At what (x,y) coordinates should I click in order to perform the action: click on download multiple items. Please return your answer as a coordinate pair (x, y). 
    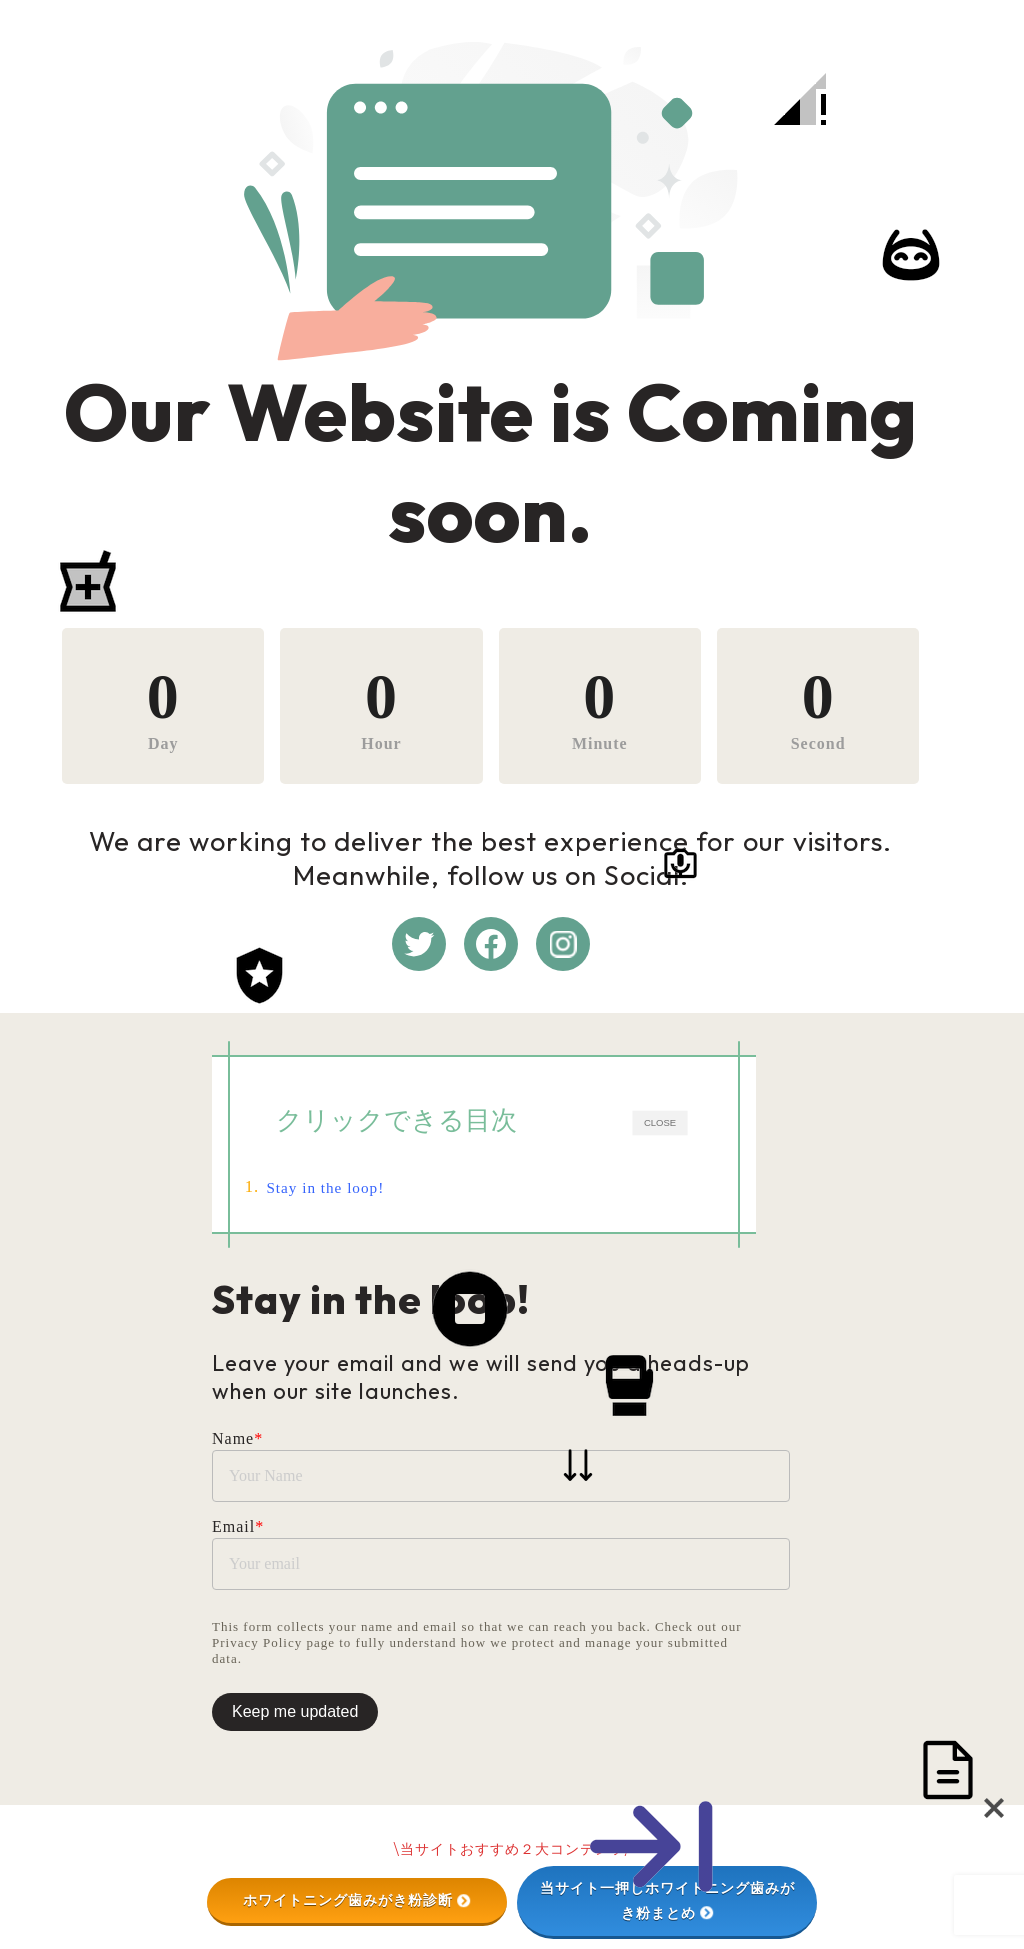
    Looking at the image, I should click on (578, 1465).